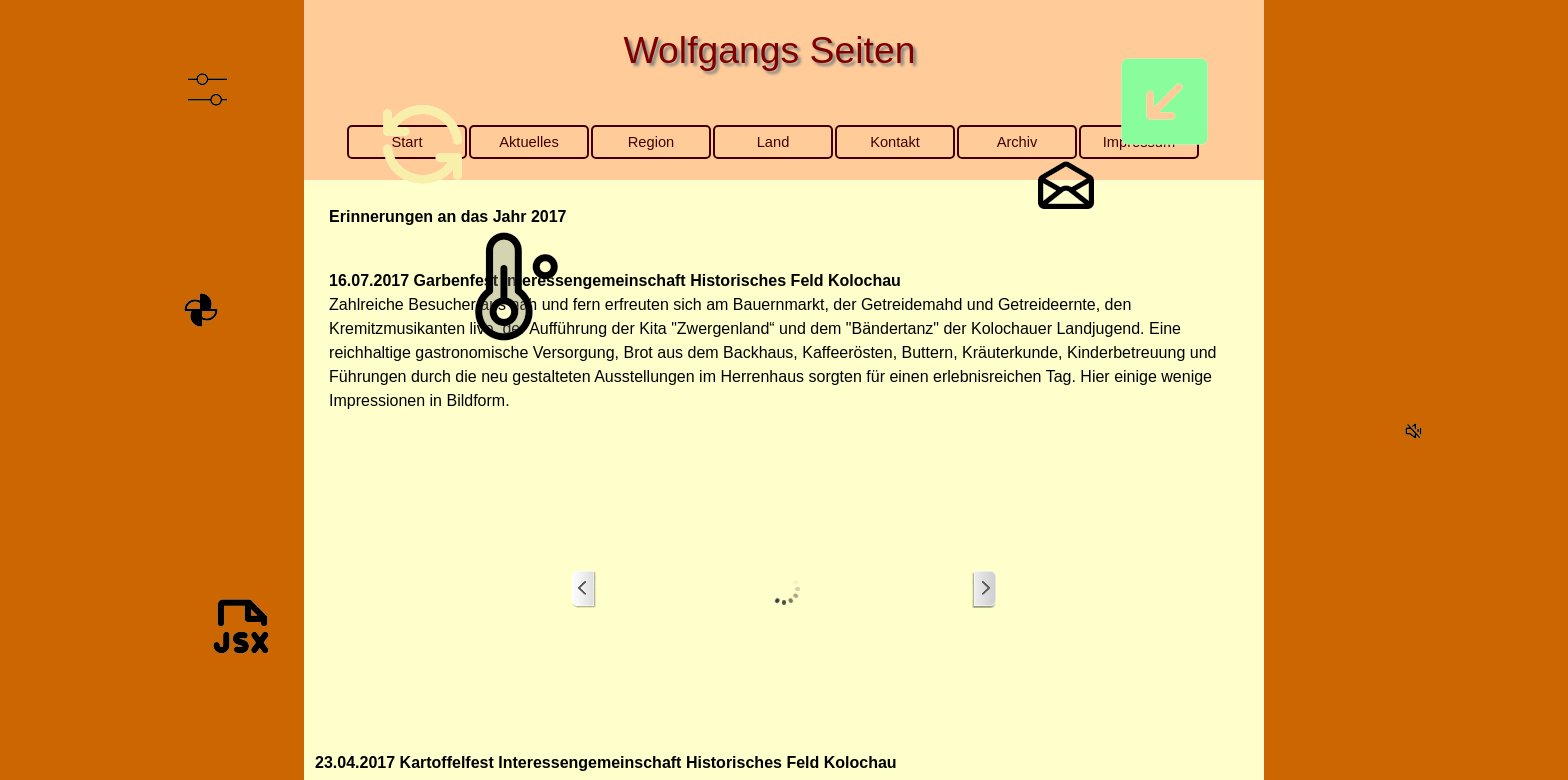 The image size is (1568, 780). What do you see at coordinates (507, 286) in the screenshot?
I see `view current temperature` at bounding box center [507, 286].